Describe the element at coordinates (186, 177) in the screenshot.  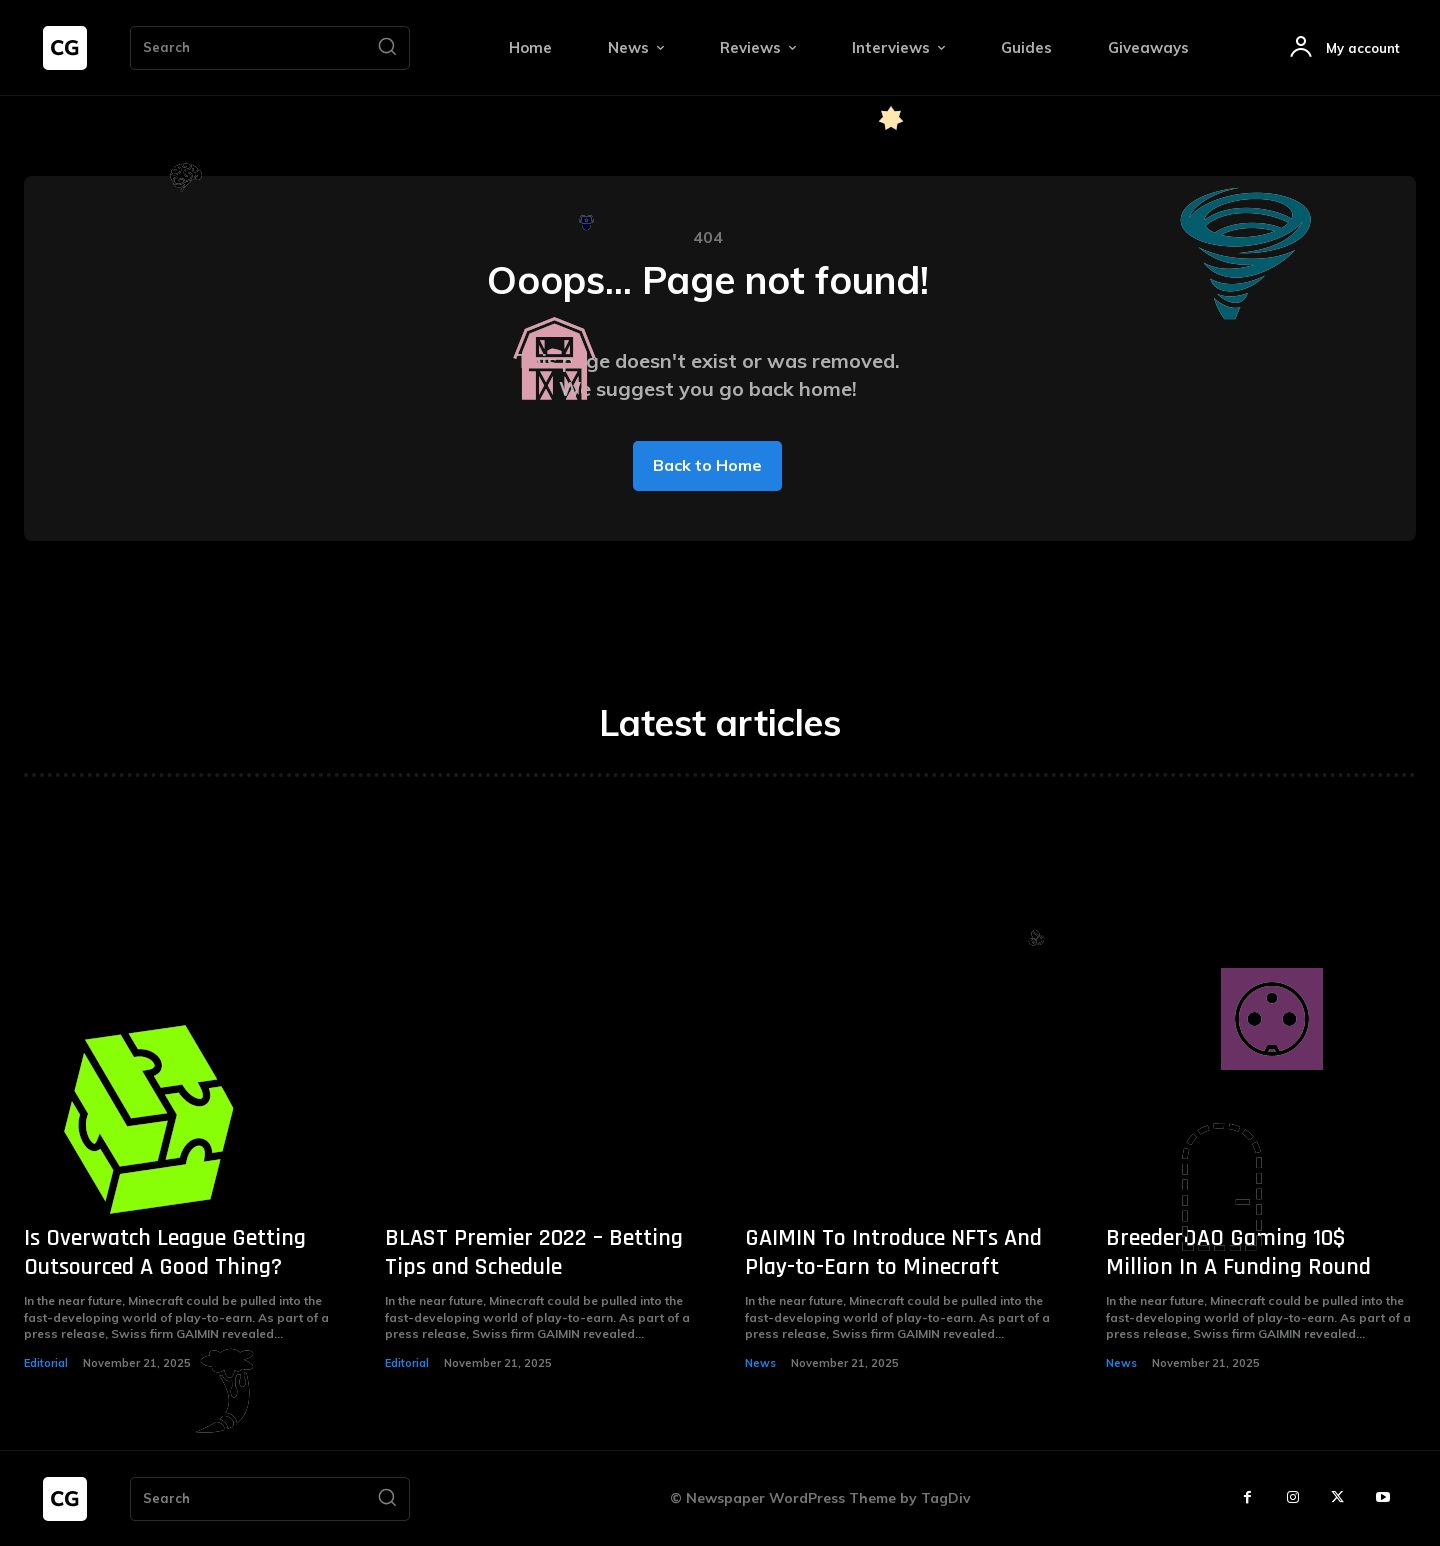
I see `access AI or smart features` at that location.